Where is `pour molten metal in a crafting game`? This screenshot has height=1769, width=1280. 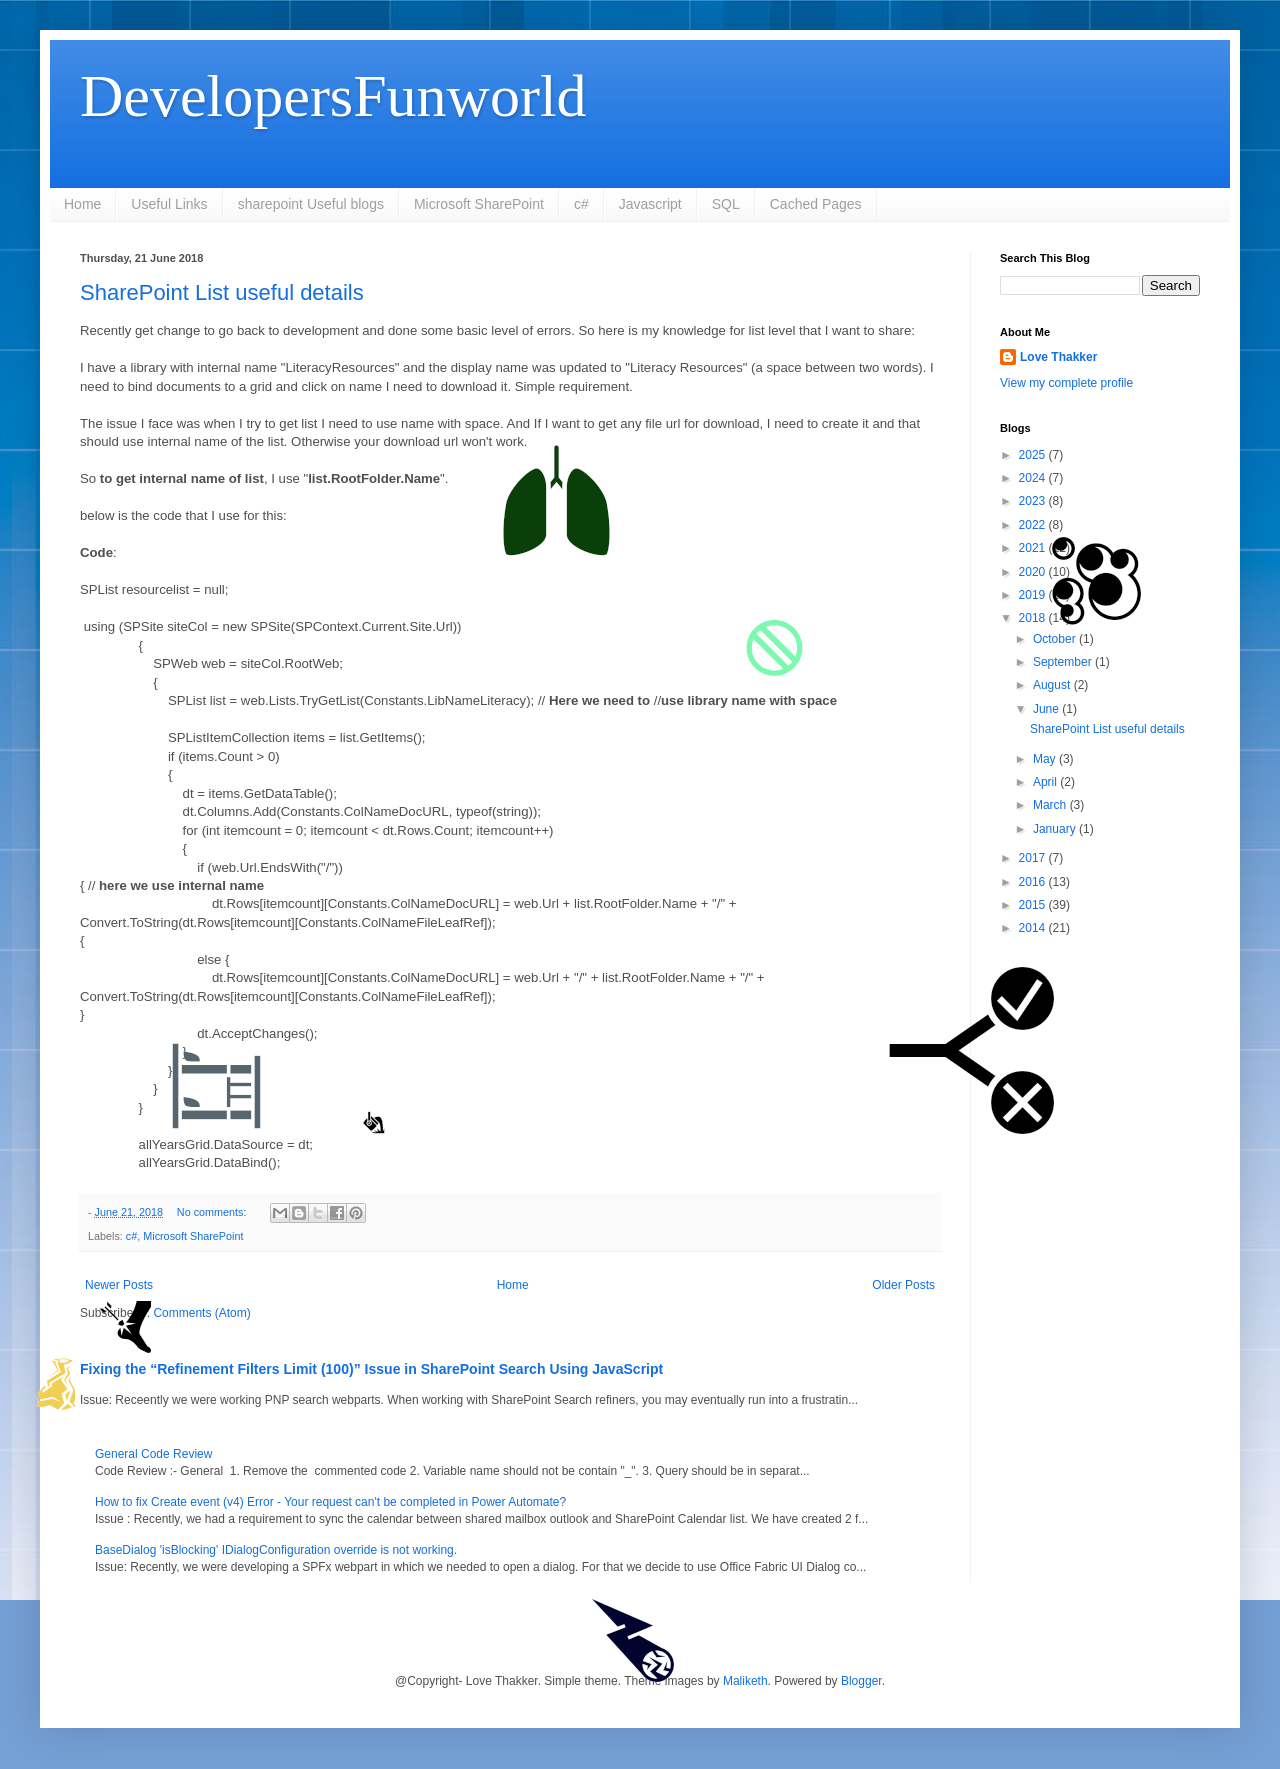 pour molten metal in a crafting game is located at coordinates (373, 1122).